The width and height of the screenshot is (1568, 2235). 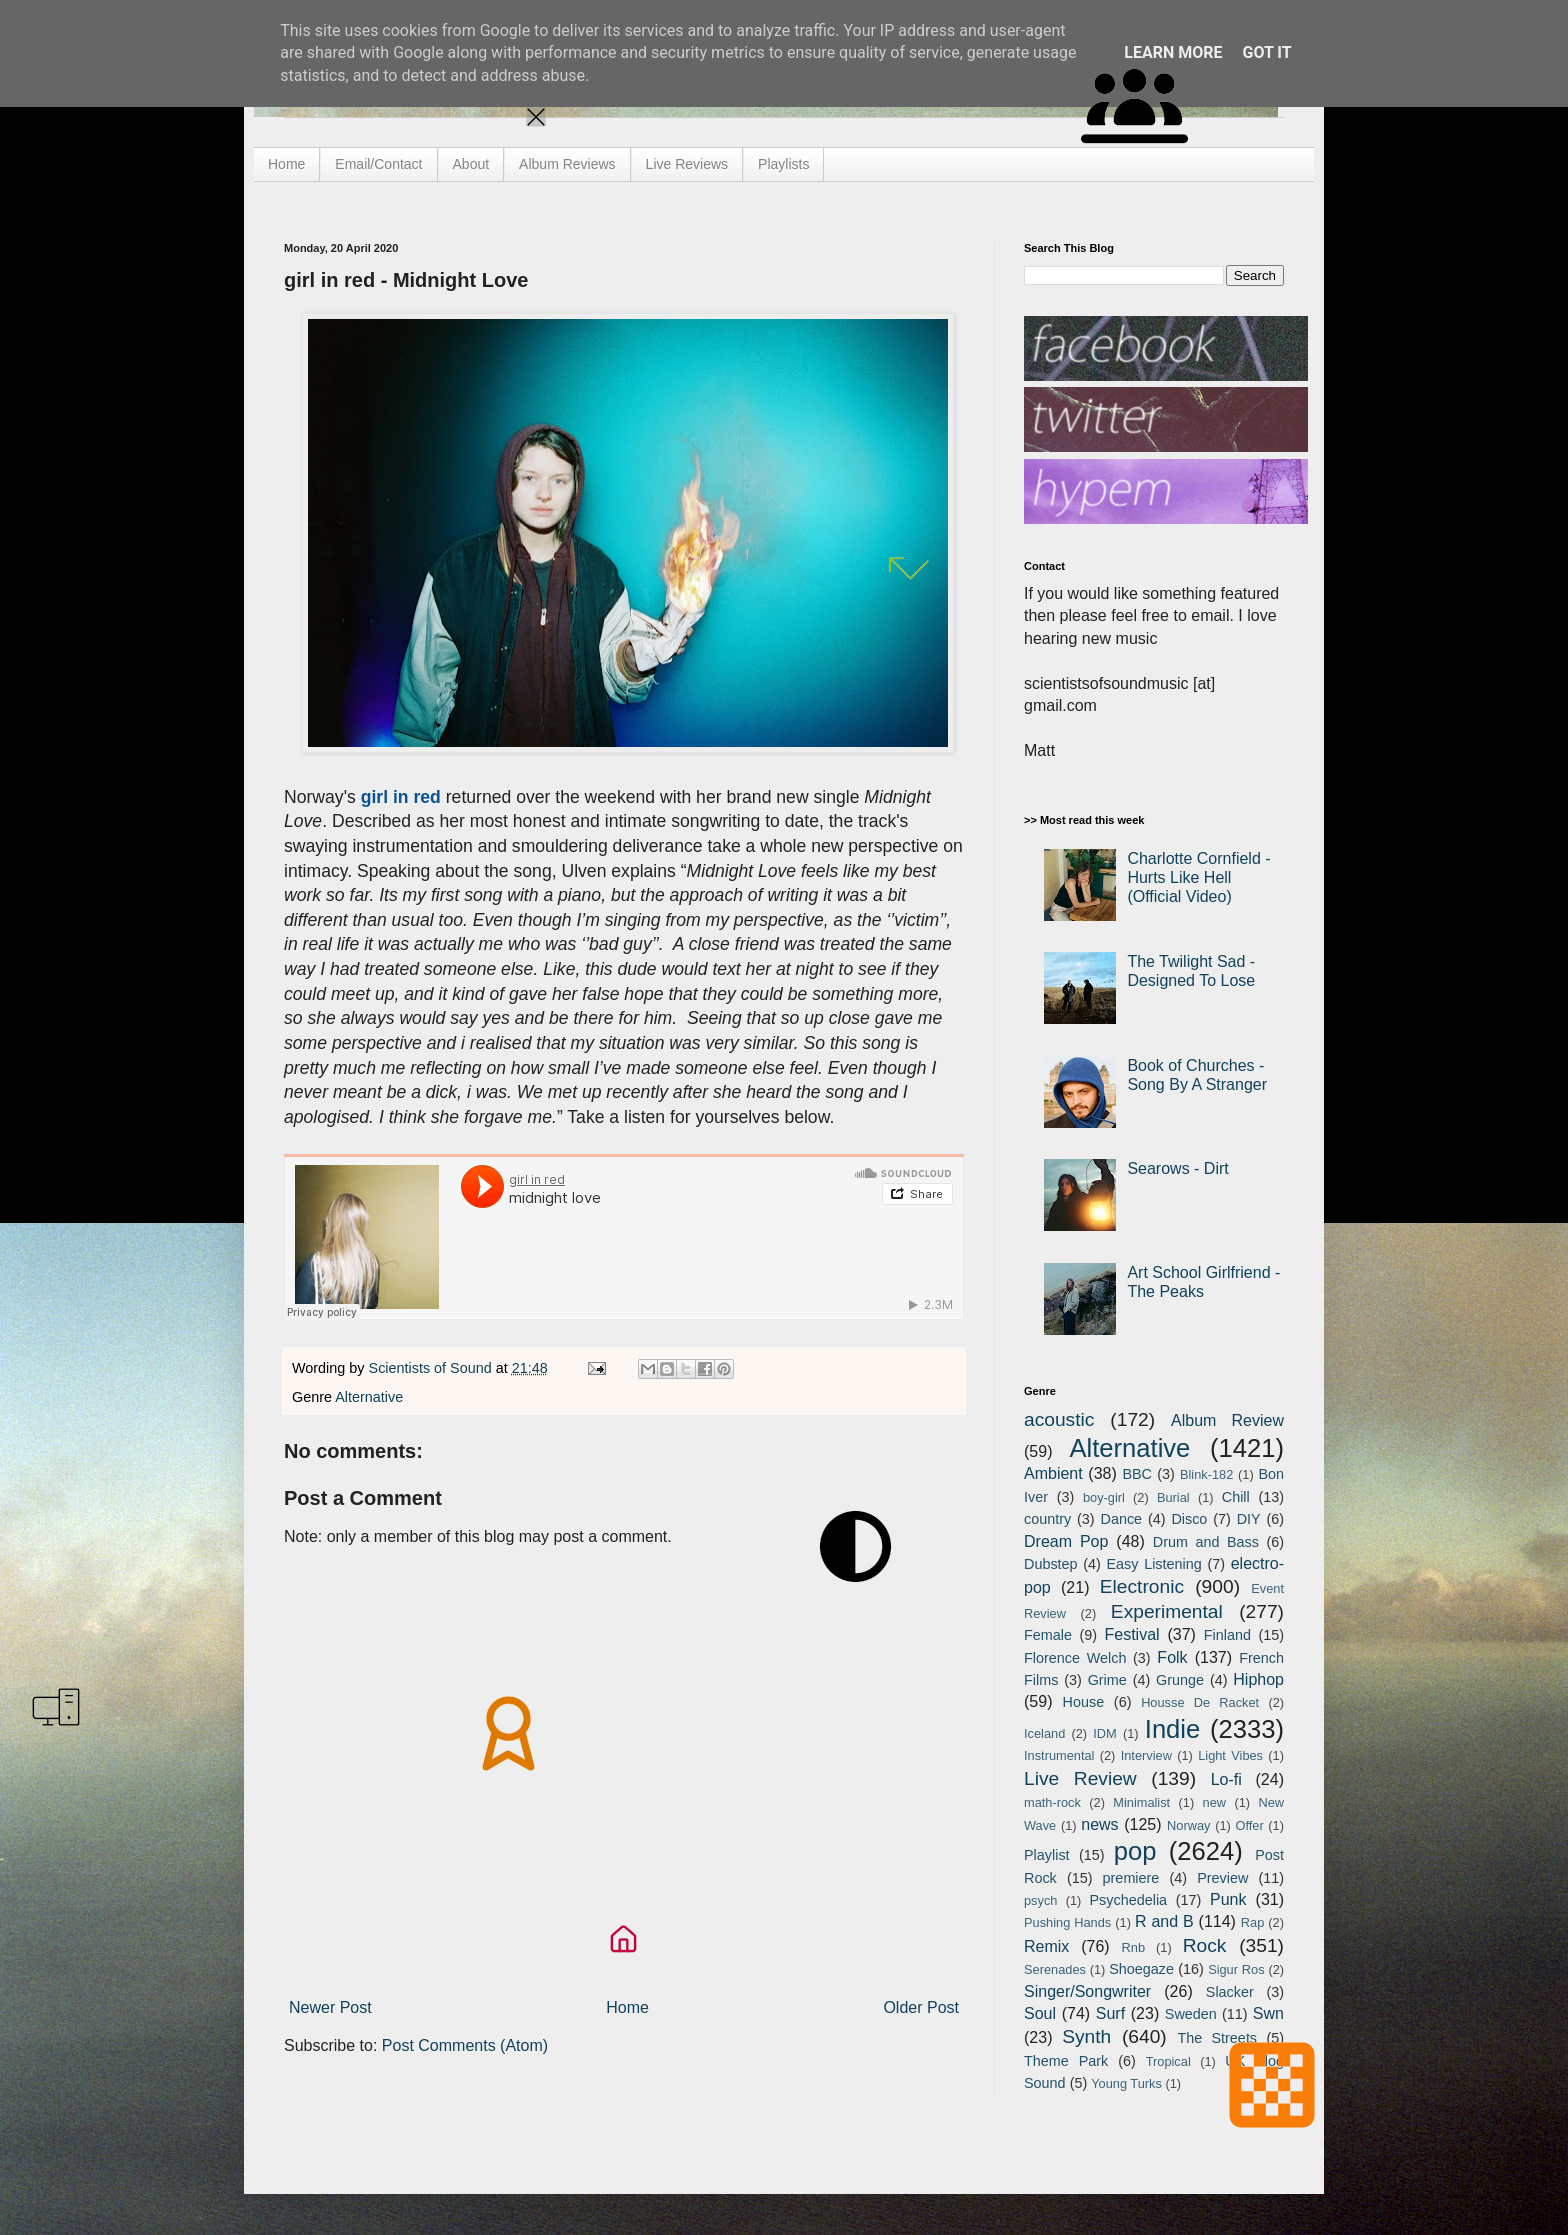 I want to click on go back to previous step, so click(x=909, y=567).